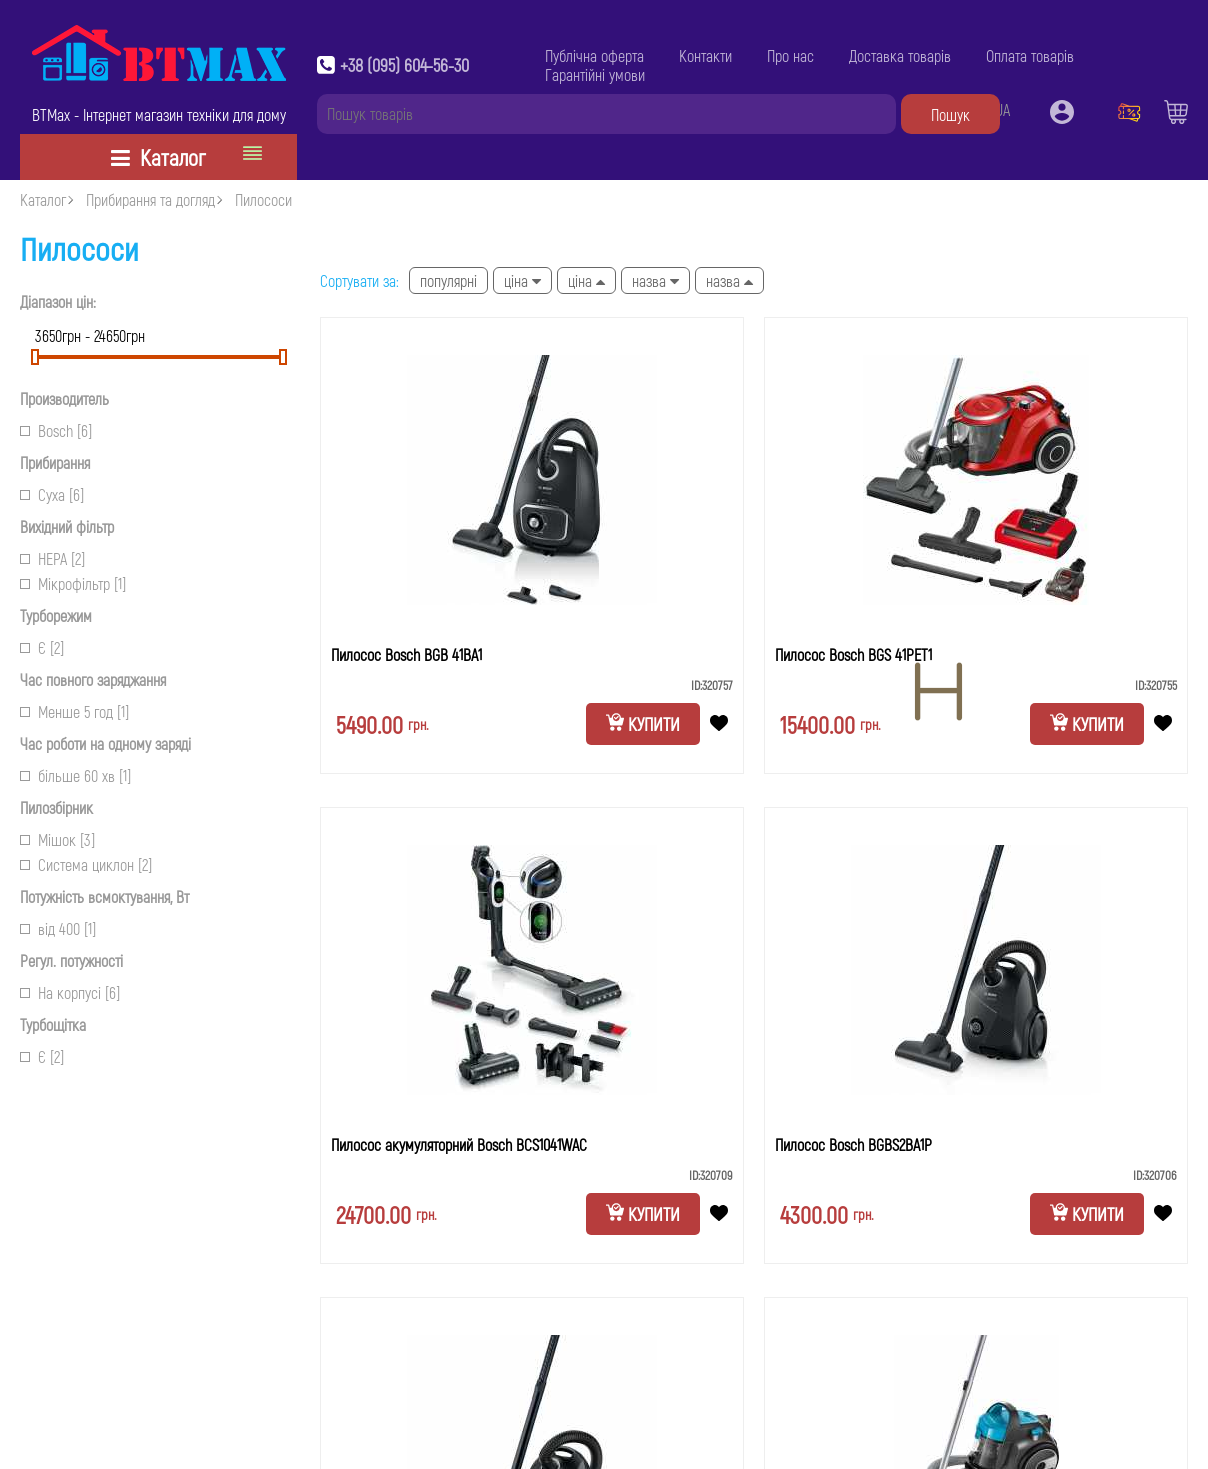 The height and width of the screenshot is (1469, 1208). What do you see at coordinates (252, 153) in the screenshot?
I see `justify text alignment` at bounding box center [252, 153].